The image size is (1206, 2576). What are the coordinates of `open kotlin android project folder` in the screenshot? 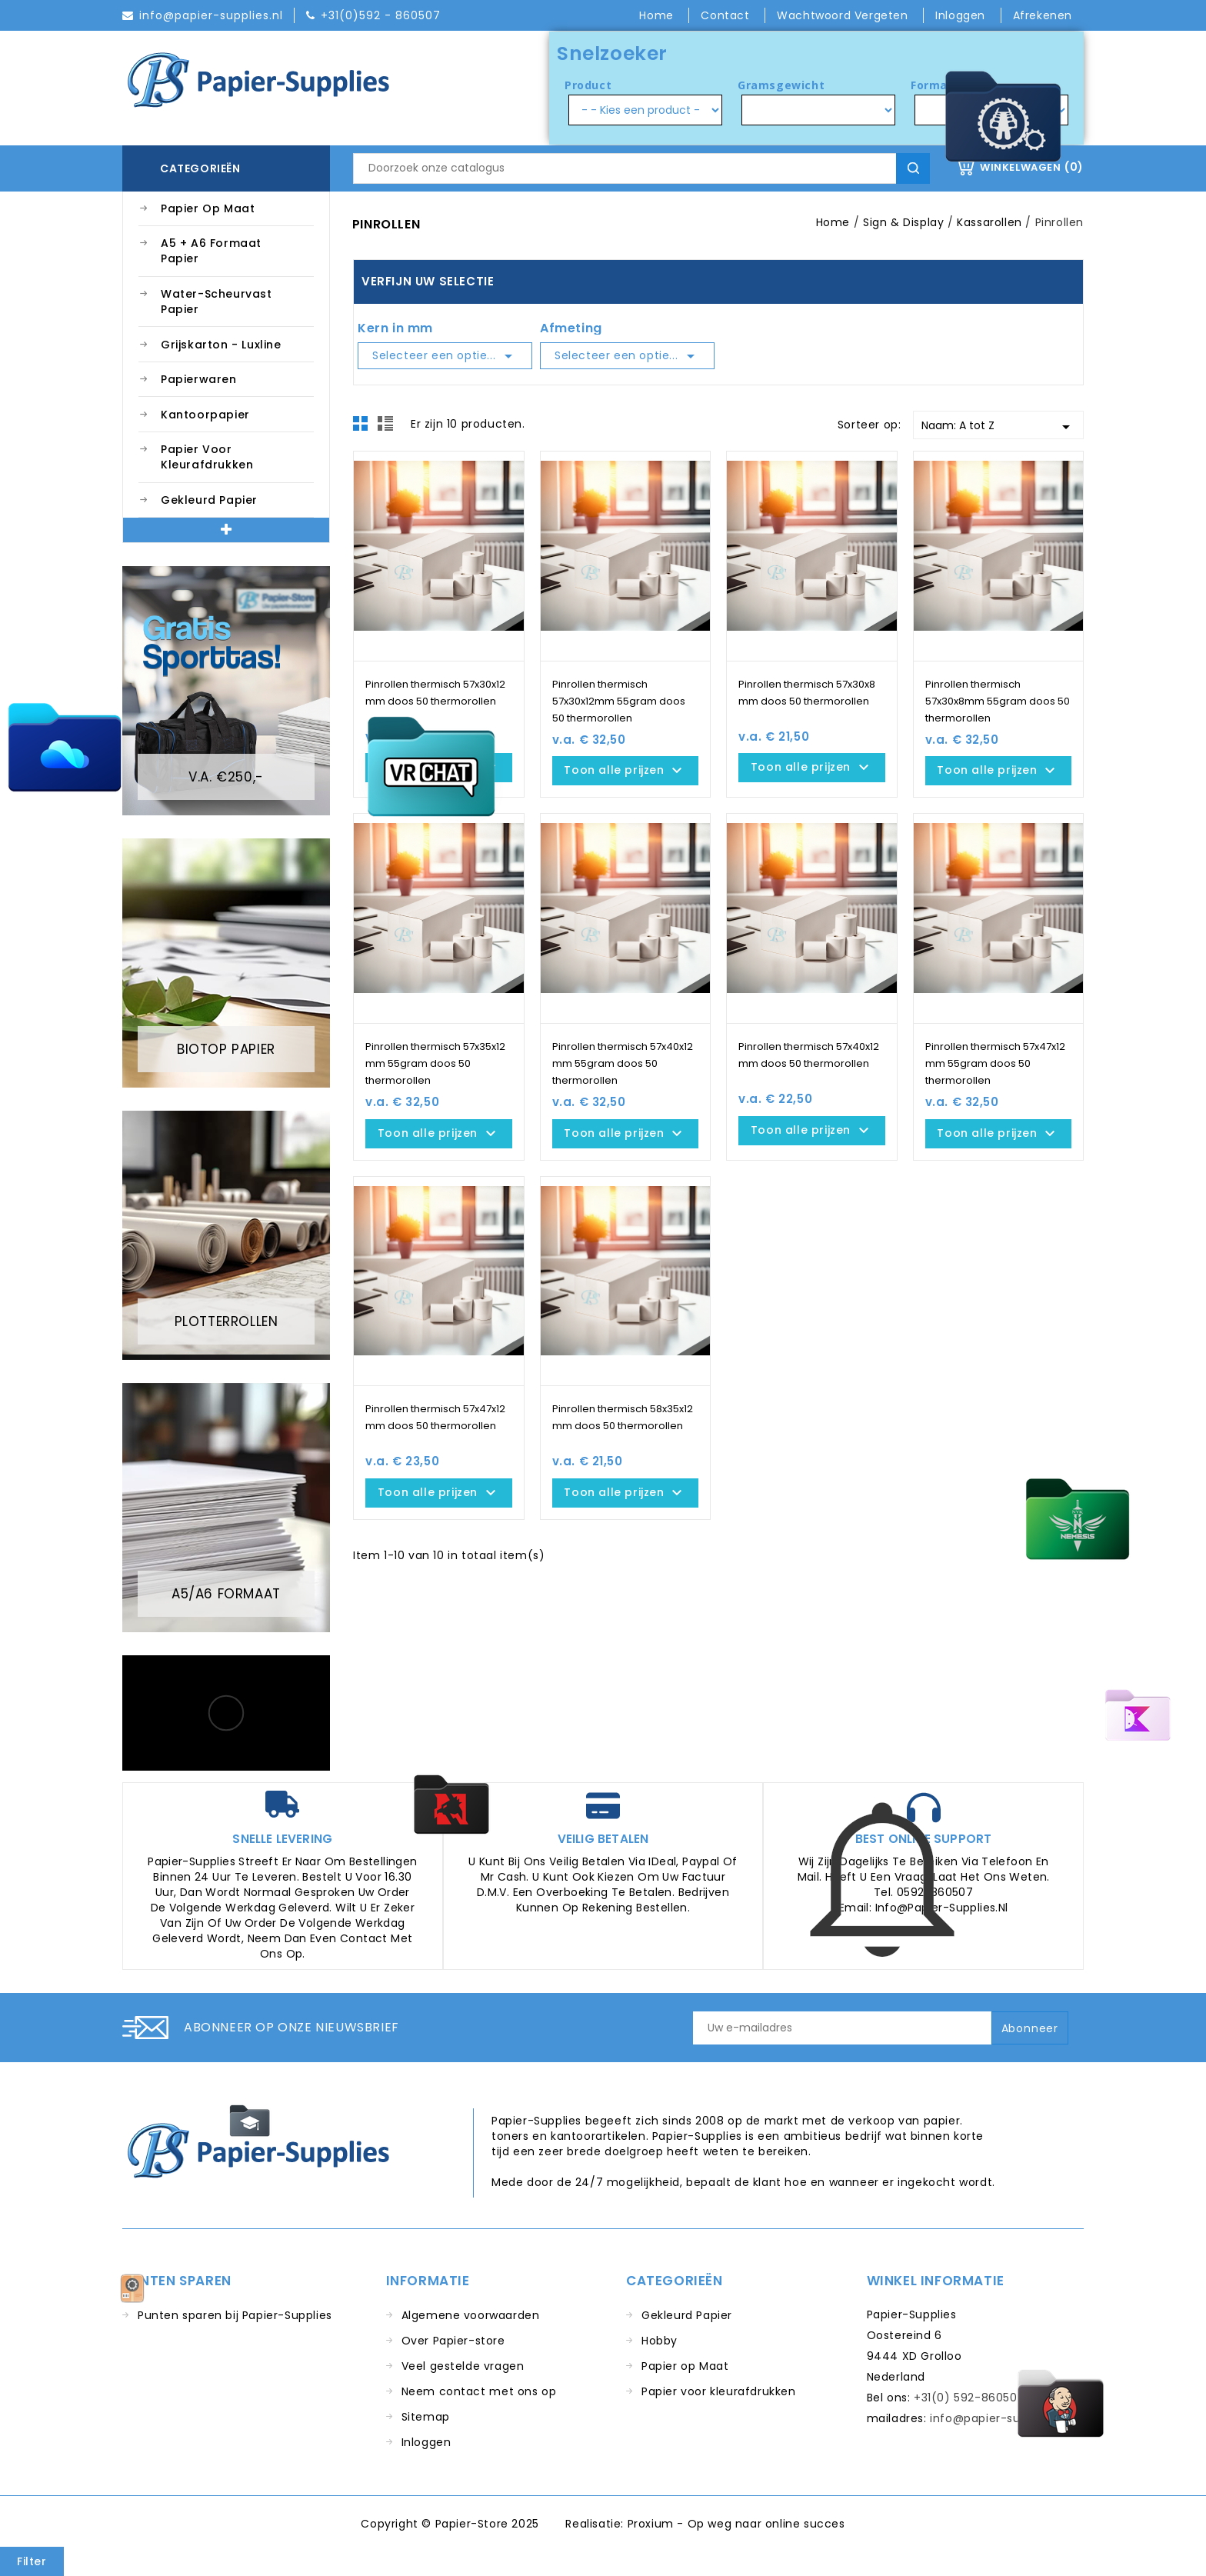 It's located at (1138, 1717).